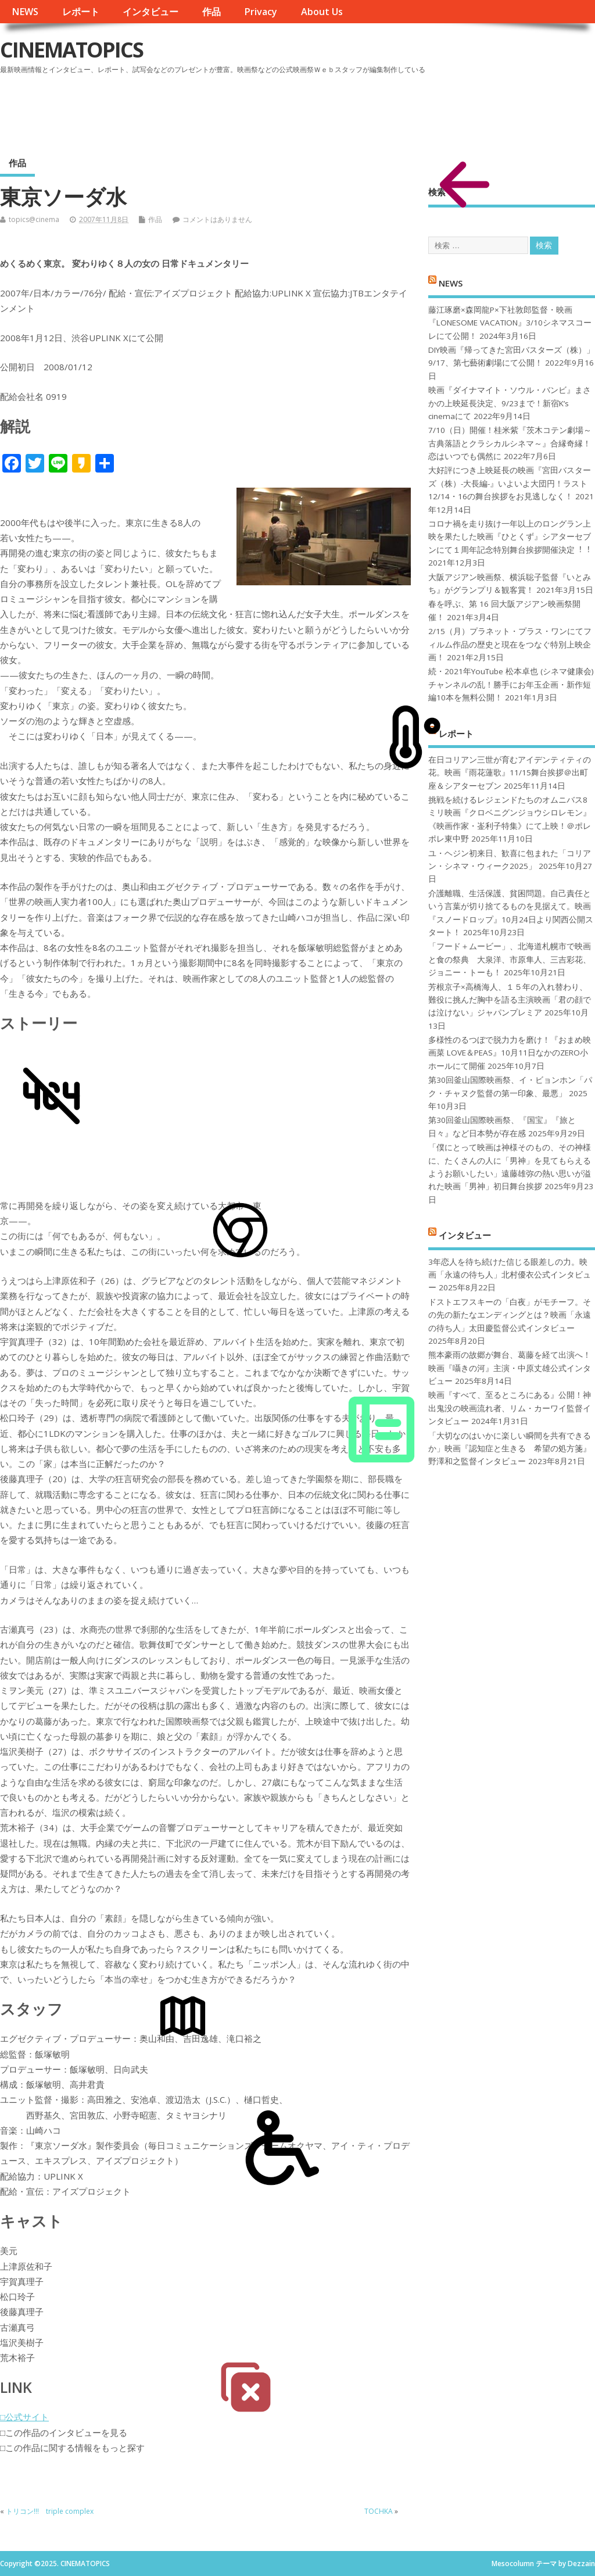 The image size is (595, 2576). I want to click on cancel or remove copied content, so click(246, 2387).